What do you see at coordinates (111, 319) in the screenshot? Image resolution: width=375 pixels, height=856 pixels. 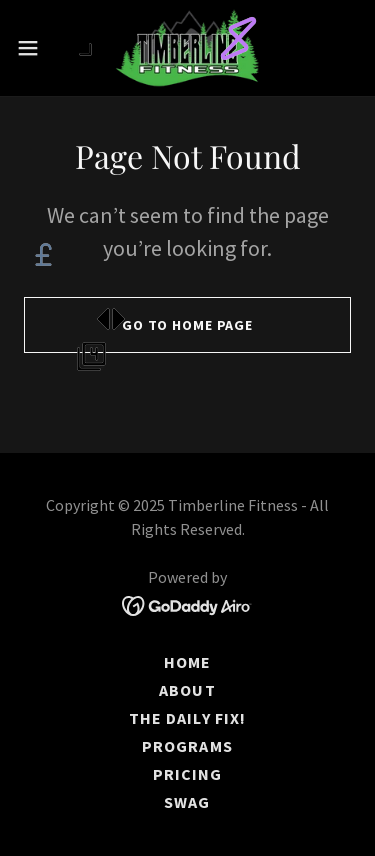 I see `adjust horizontal spacing or position` at bounding box center [111, 319].